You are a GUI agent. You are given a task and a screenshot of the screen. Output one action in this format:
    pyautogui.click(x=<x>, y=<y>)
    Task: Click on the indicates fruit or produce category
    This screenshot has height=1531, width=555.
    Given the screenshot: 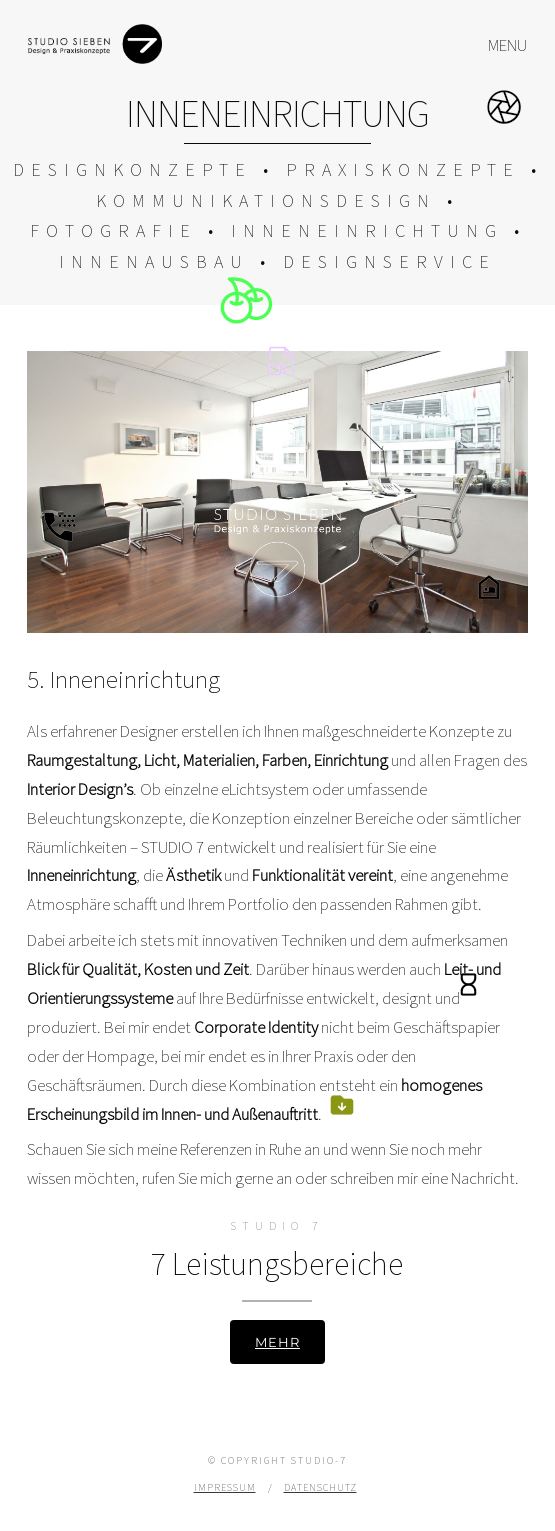 What is the action you would take?
    pyautogui.click(x=245, y=300)
    